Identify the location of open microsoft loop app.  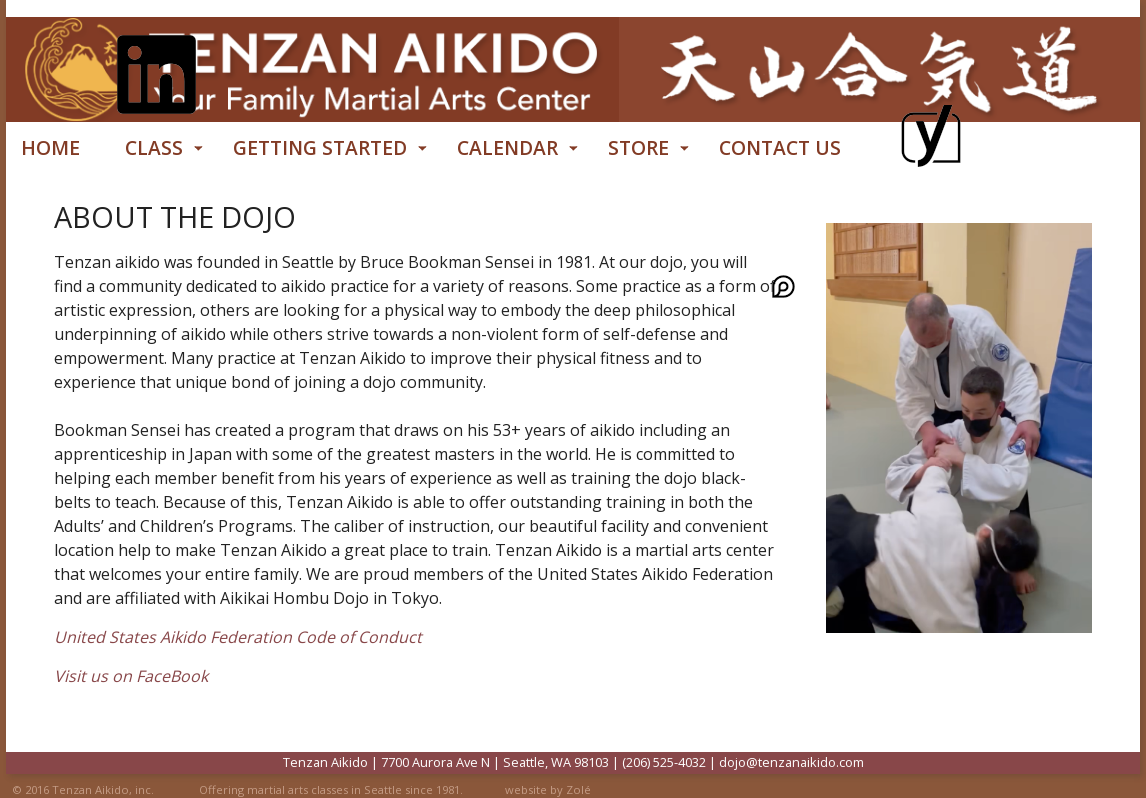
(783, 286).